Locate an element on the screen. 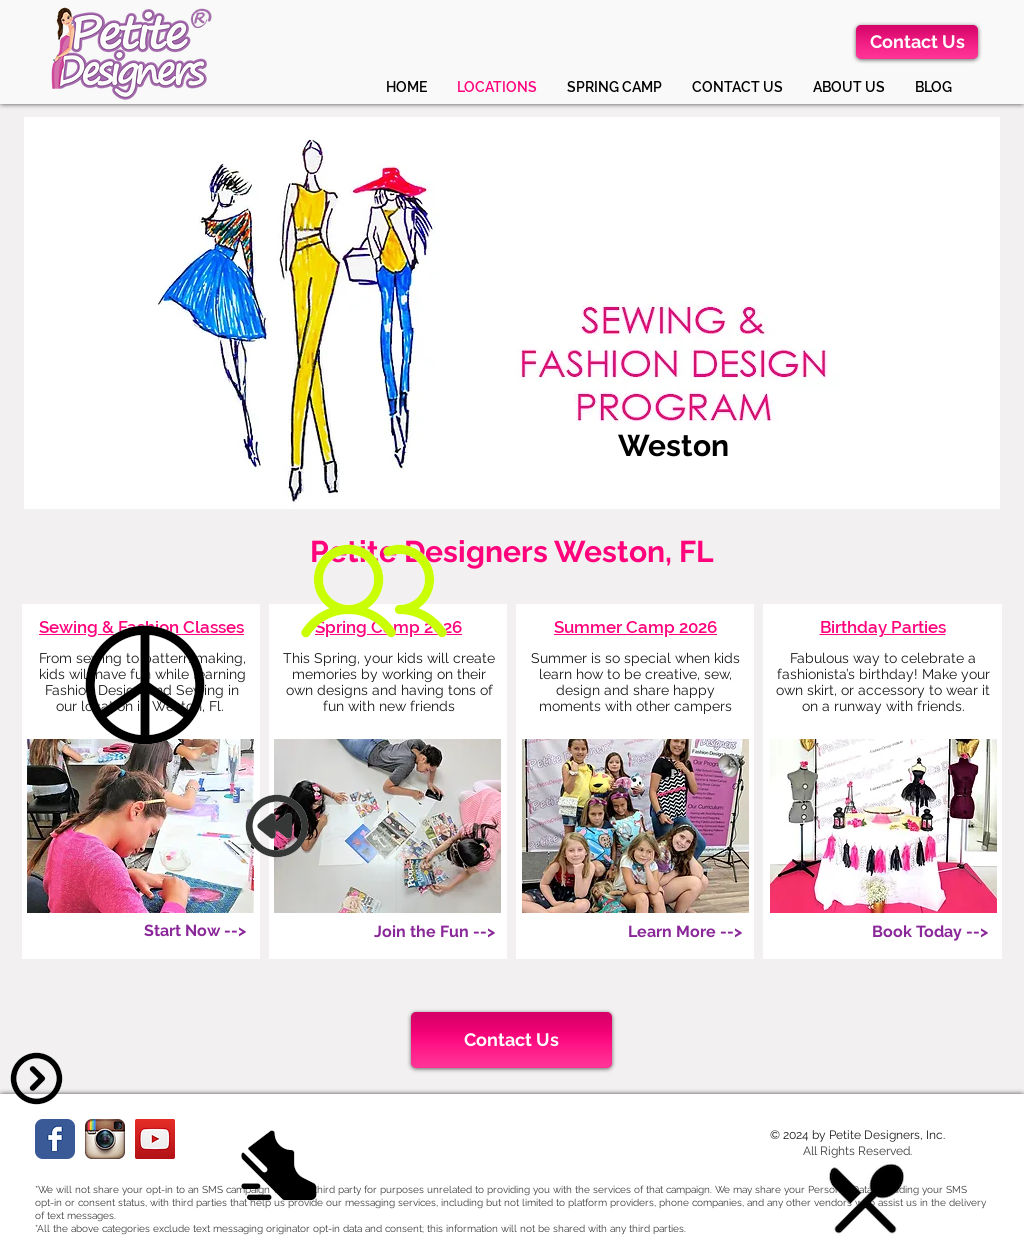  rewind or skip backward in media playback is located at coordinates (277, 826).